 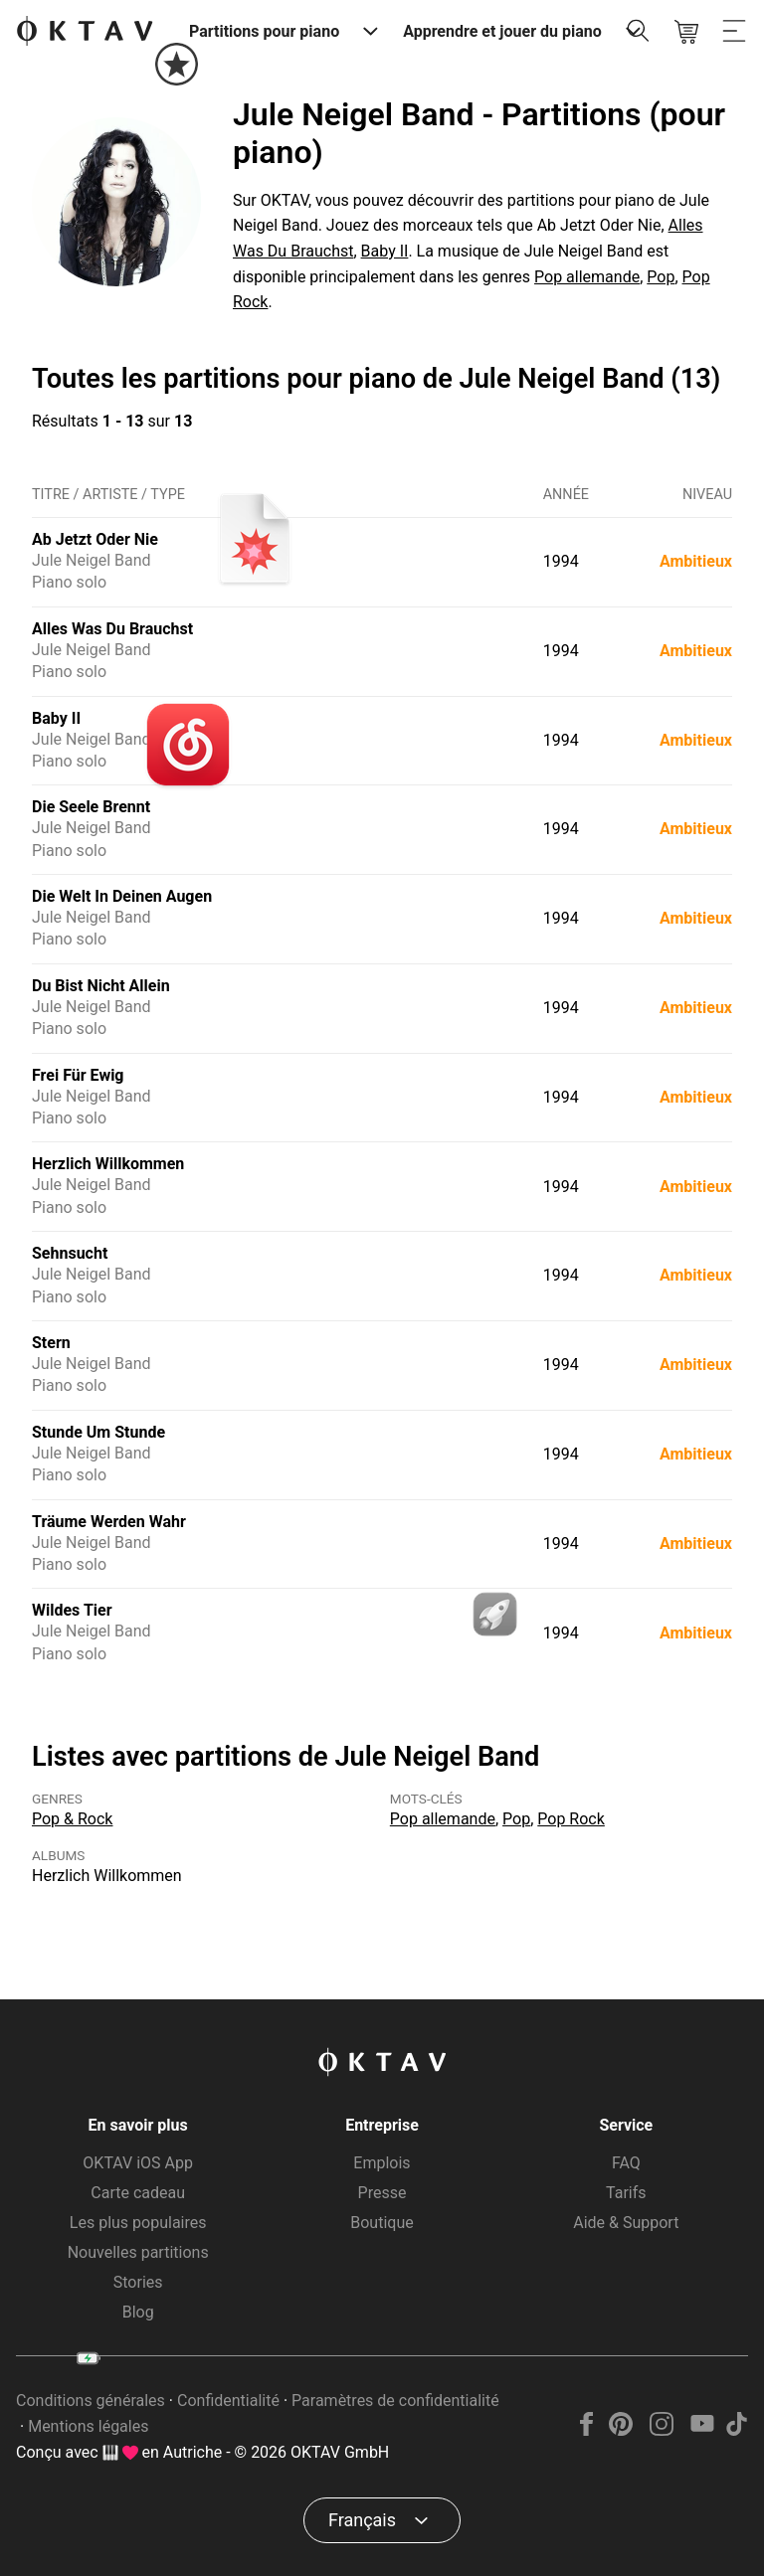 What do you see at coordinates (176, 64) in the screenshot?
I see `set default applications for file types` at bounding box center [176, 64].